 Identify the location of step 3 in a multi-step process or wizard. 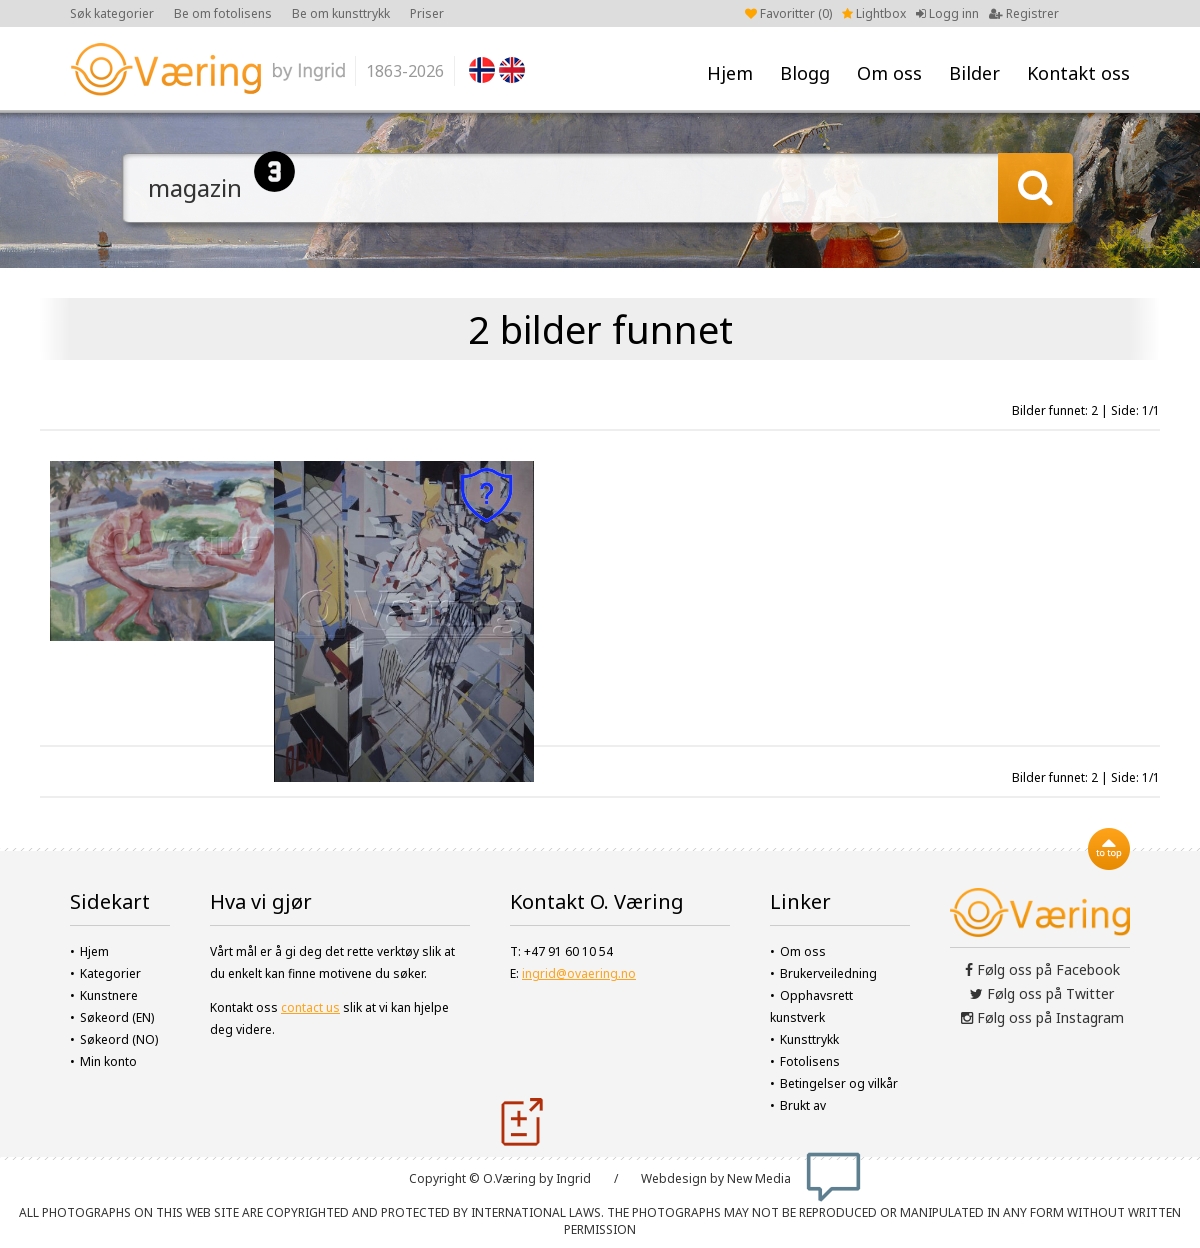
(274, 171).